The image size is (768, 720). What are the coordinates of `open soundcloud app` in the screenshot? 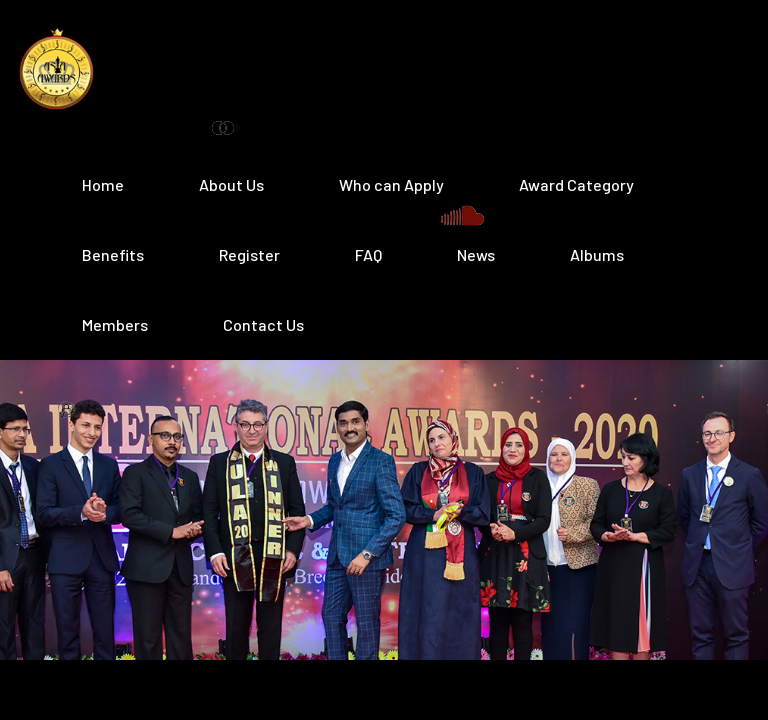 It's located at (462, 216).